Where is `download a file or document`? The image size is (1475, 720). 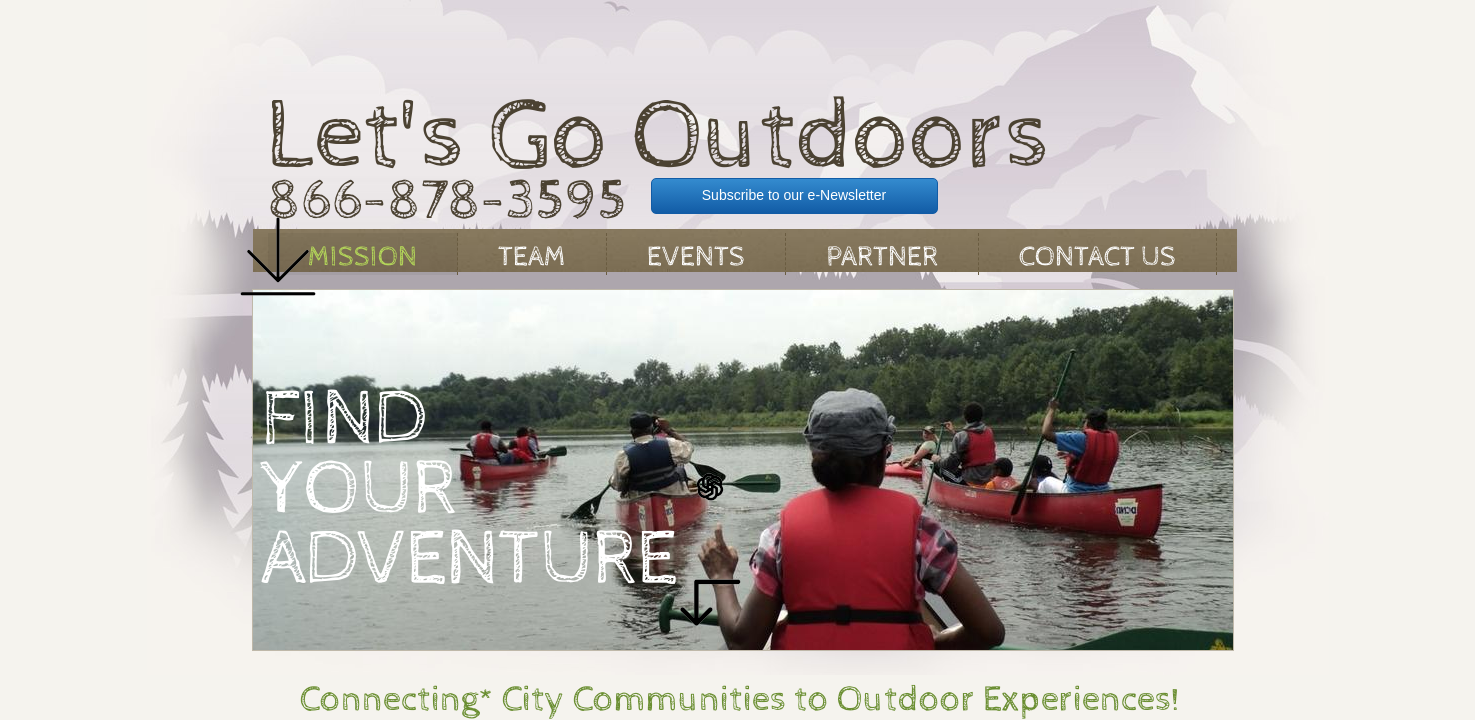
download a file or document is located at coordinates (278, 258).